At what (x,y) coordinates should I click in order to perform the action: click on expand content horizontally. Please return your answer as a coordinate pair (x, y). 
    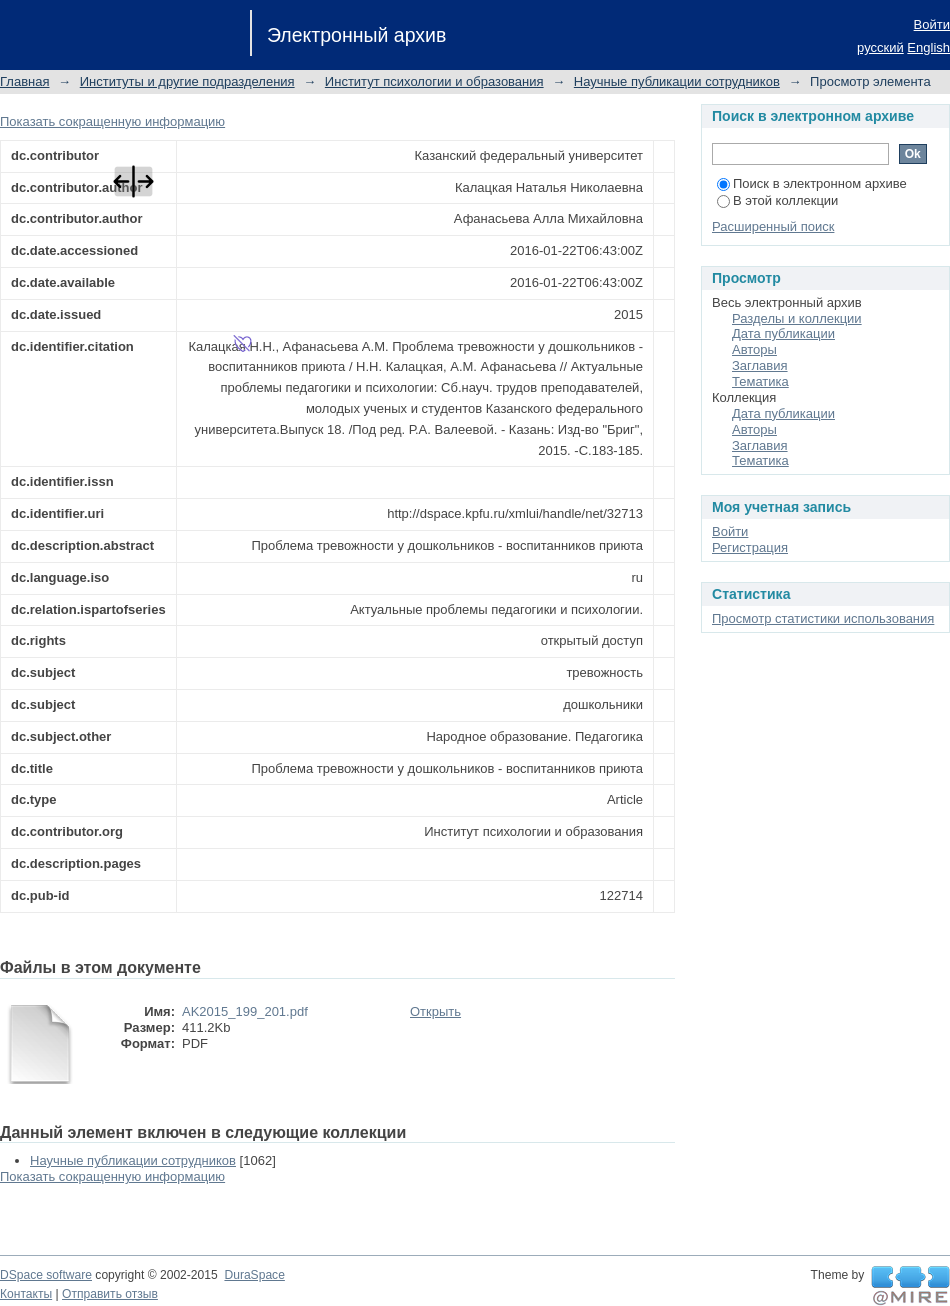
    Looking at the image, I should click on (133, 181).